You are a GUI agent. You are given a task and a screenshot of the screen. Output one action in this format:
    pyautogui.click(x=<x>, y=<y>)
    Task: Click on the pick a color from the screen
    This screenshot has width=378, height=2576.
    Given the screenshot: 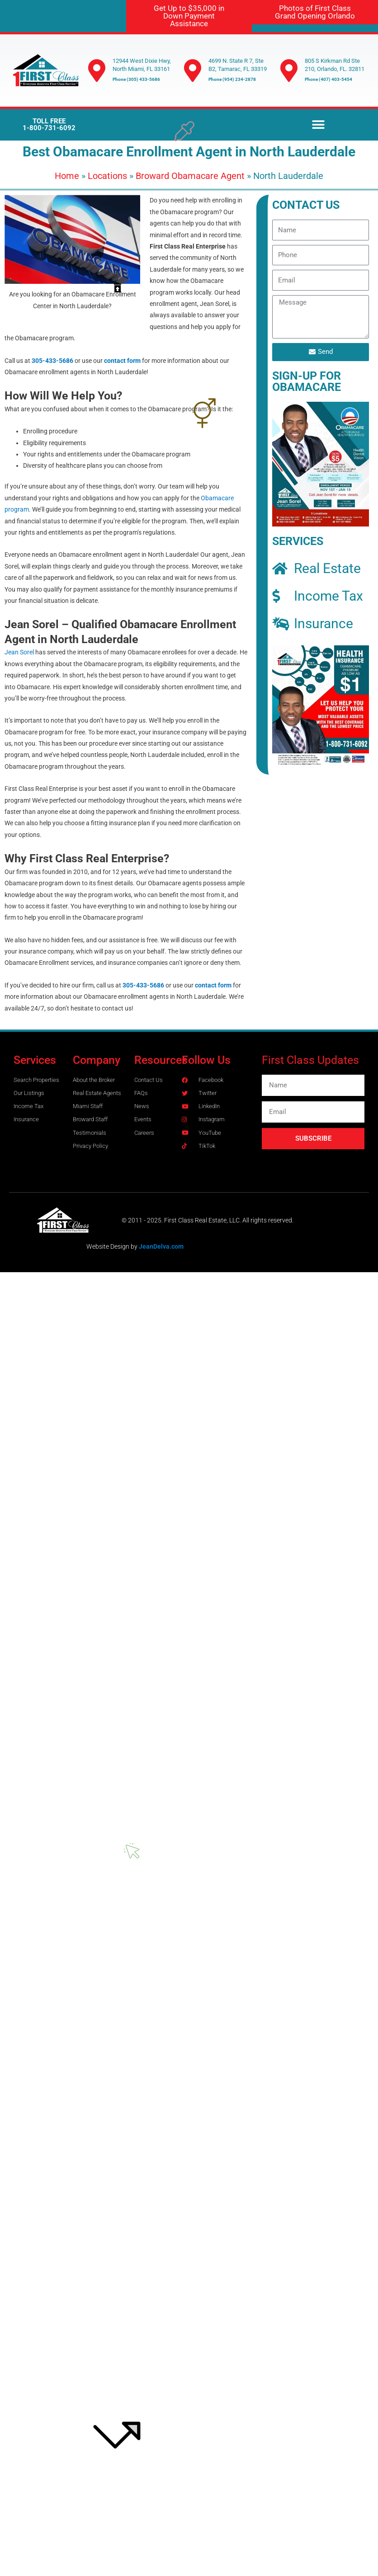 What is the action you would take?
    pyautogui.click(x=184, y=131)
    